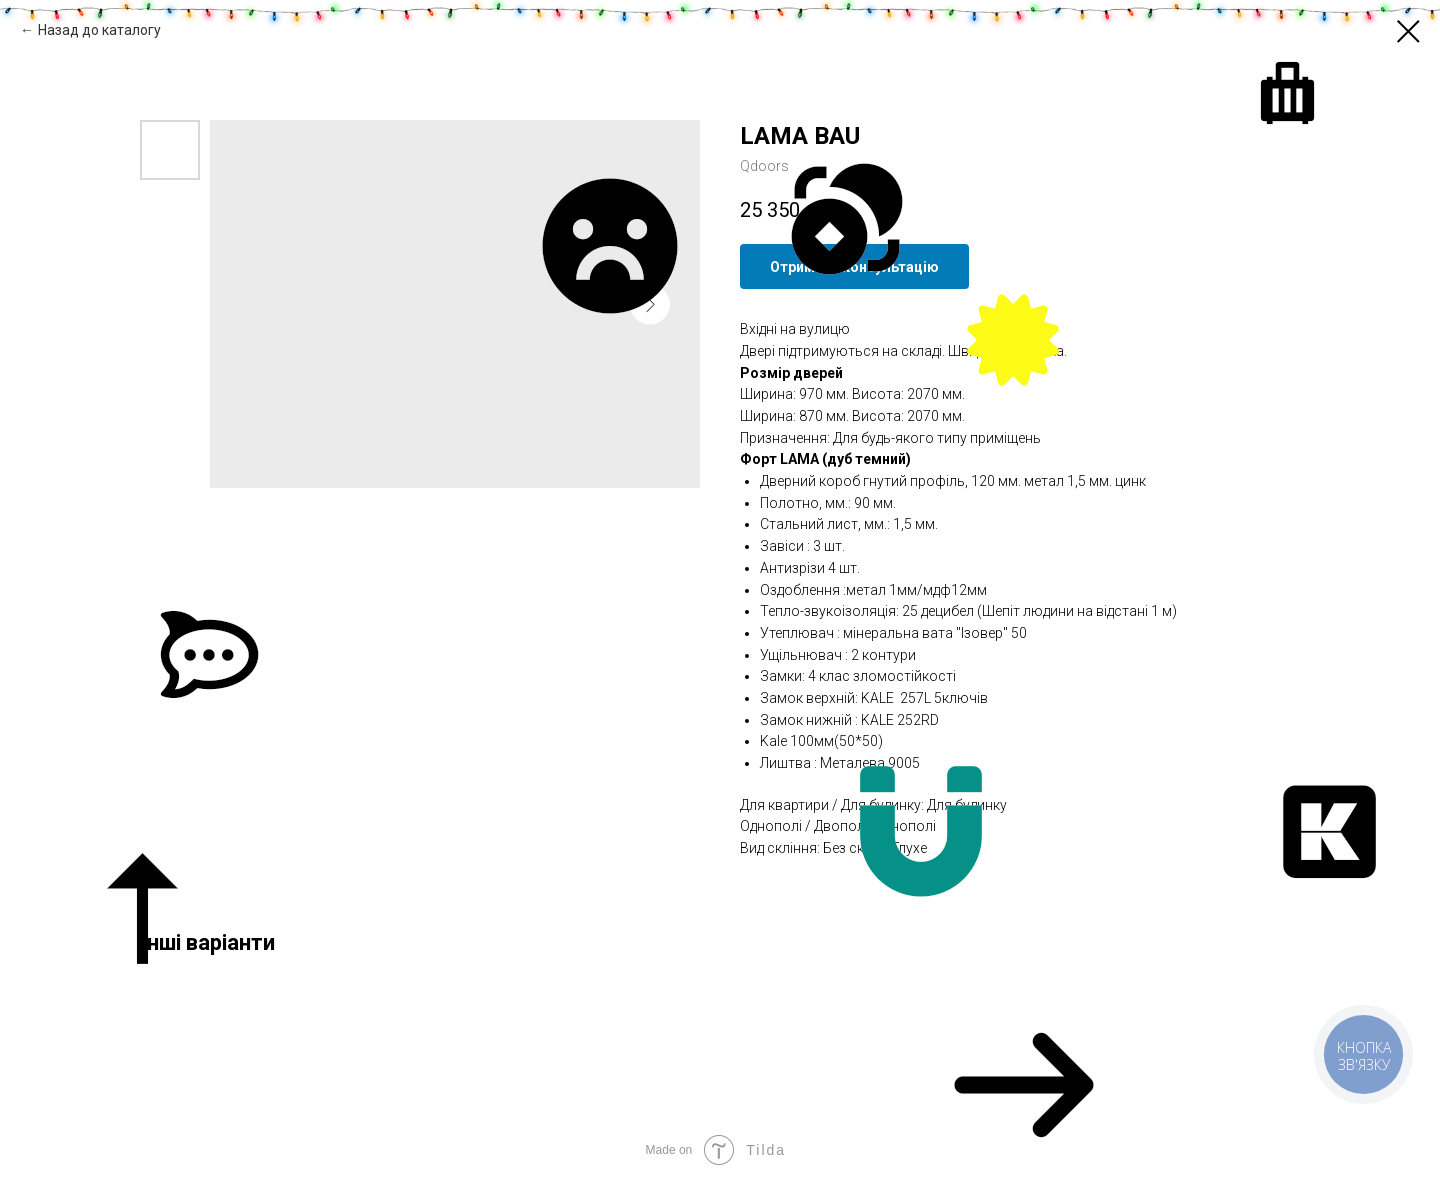 This screenshot has width=1440, height=1185. What do you see at coordinates (1024, 1085) in the screenshot?
I see `proceed to the next step` at bounding box center [1024, 1085].